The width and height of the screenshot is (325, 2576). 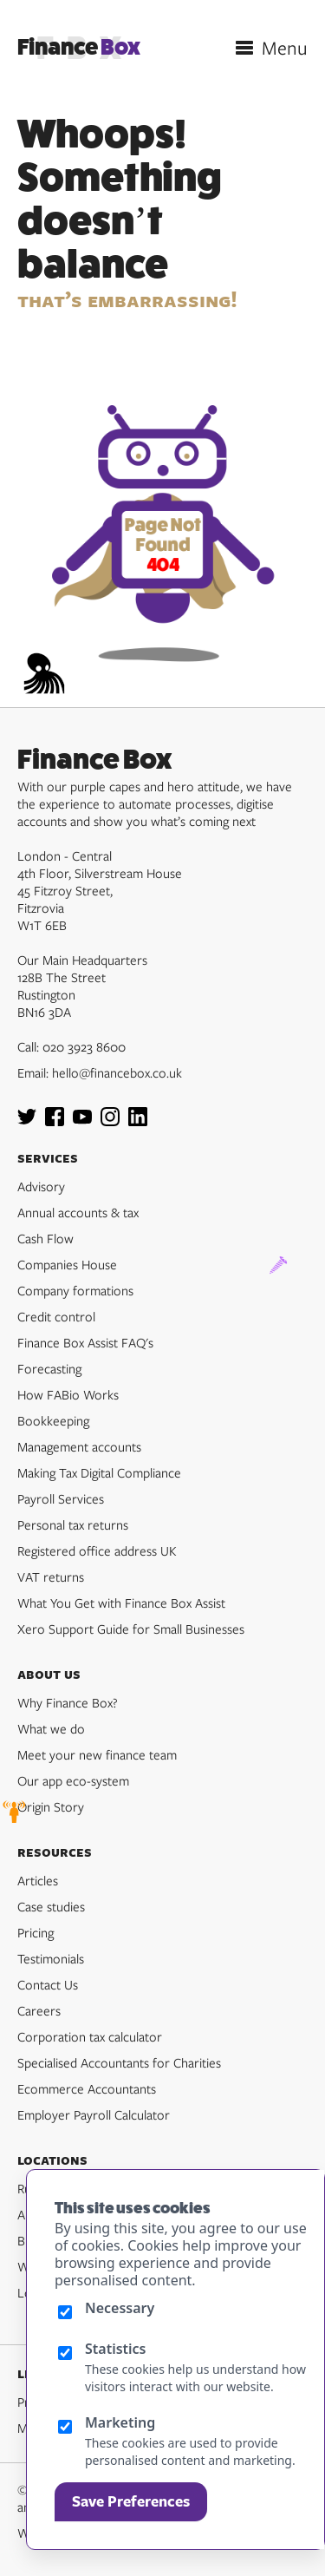 I want to click on hardware or tools category, so click(x=278, y=1265).